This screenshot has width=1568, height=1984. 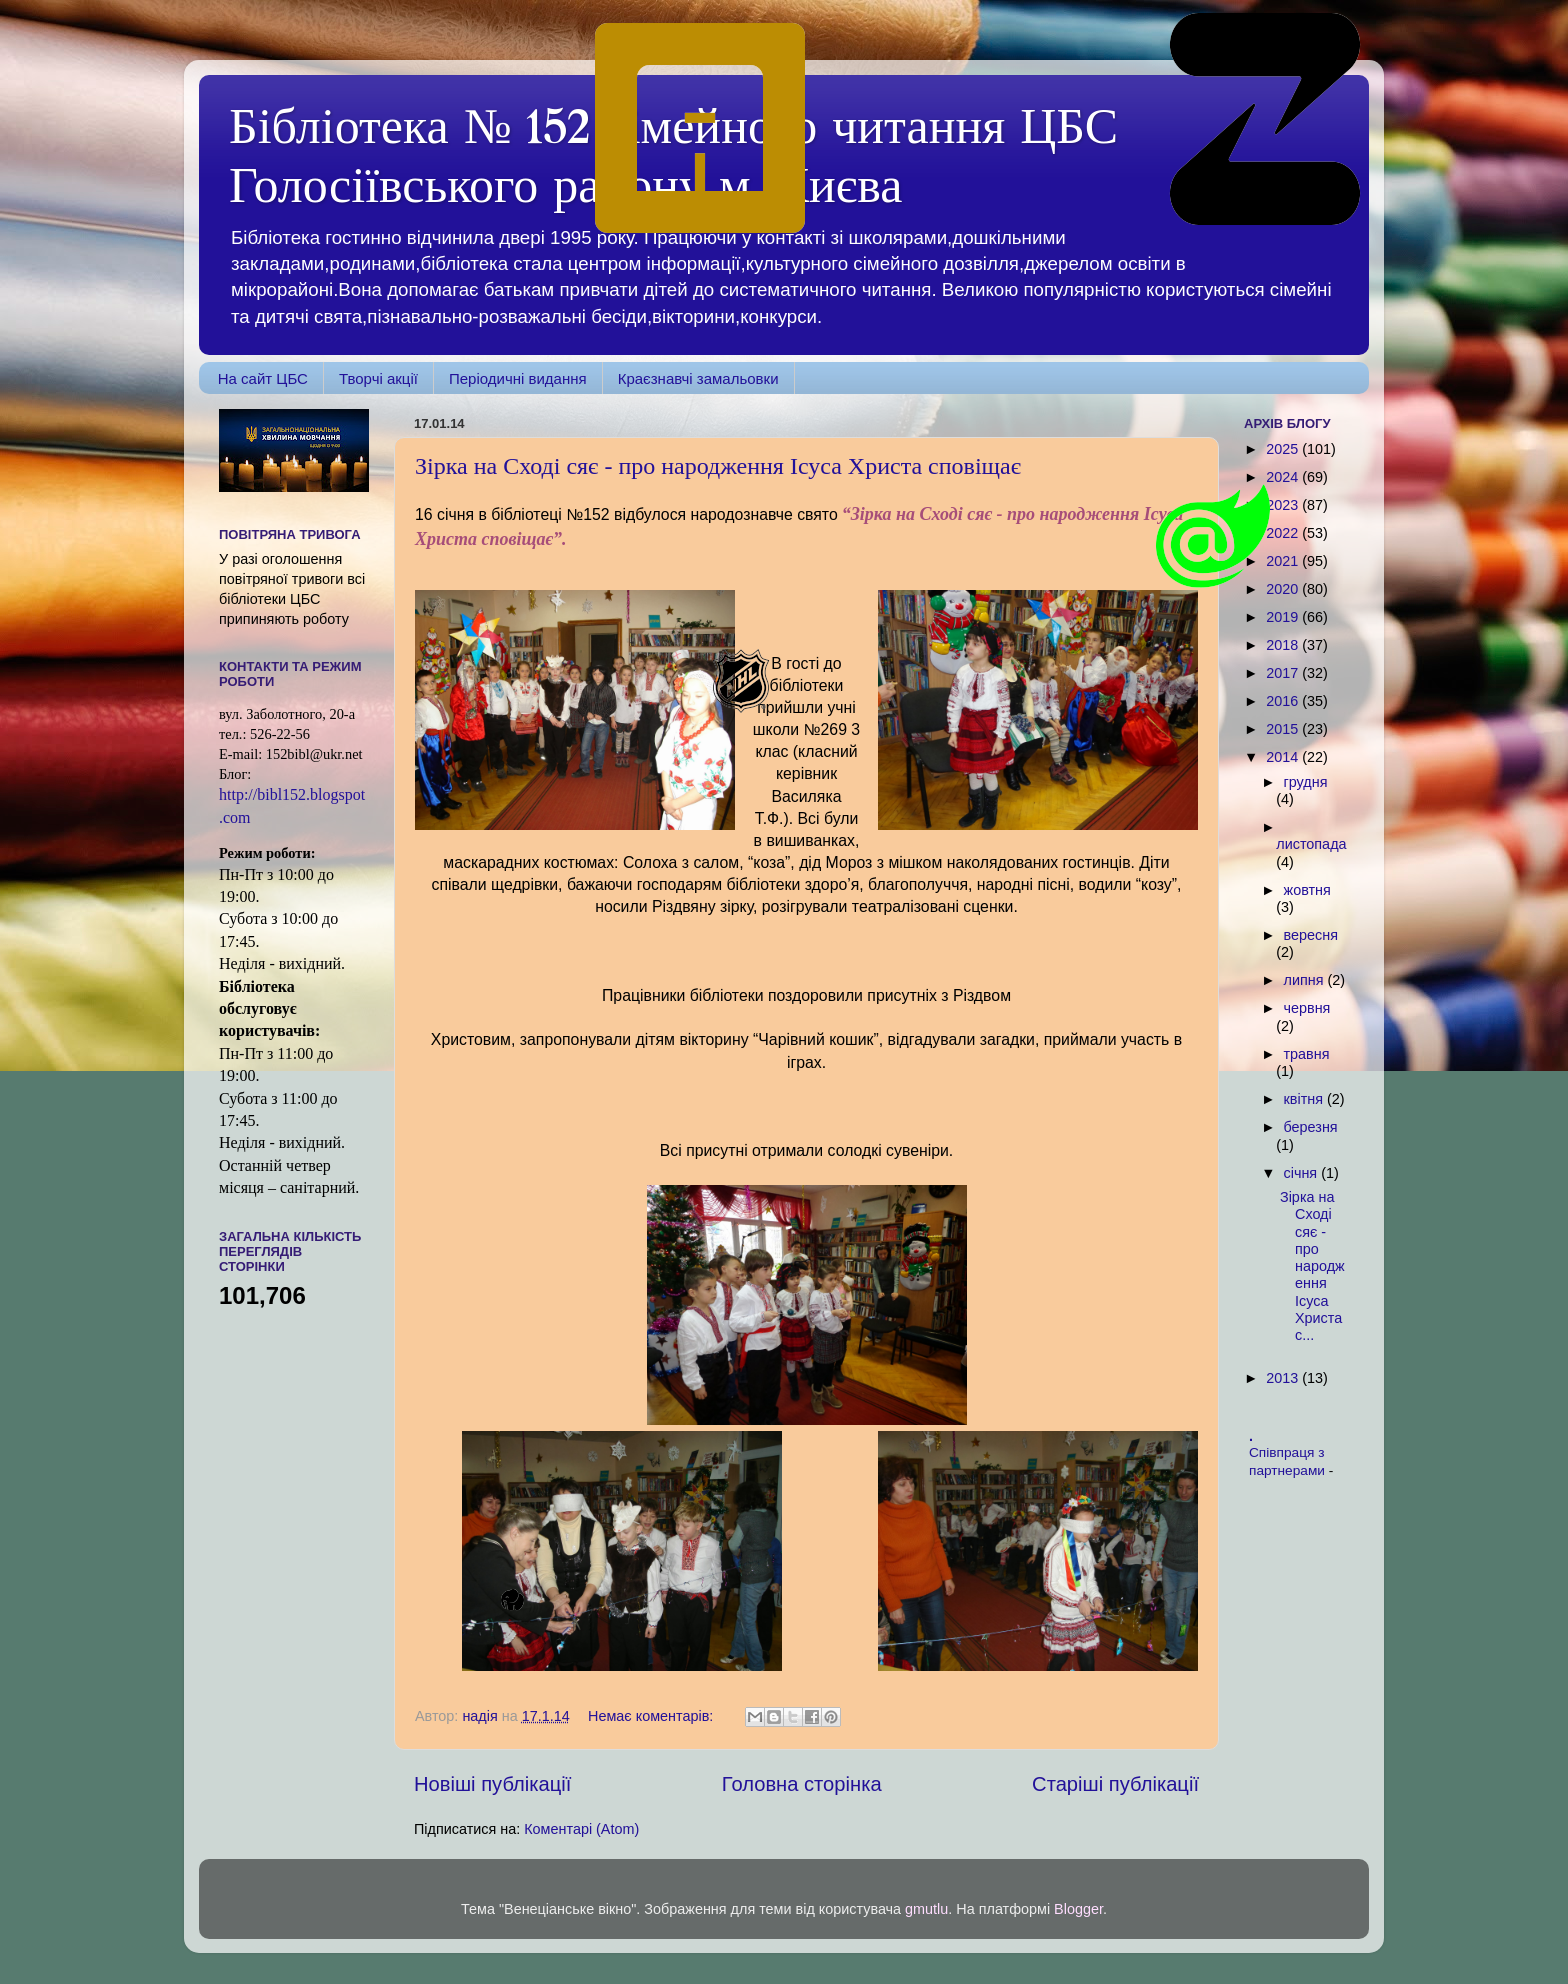 I want to click on open zulip messaging app, so click(x=1265, y=119).